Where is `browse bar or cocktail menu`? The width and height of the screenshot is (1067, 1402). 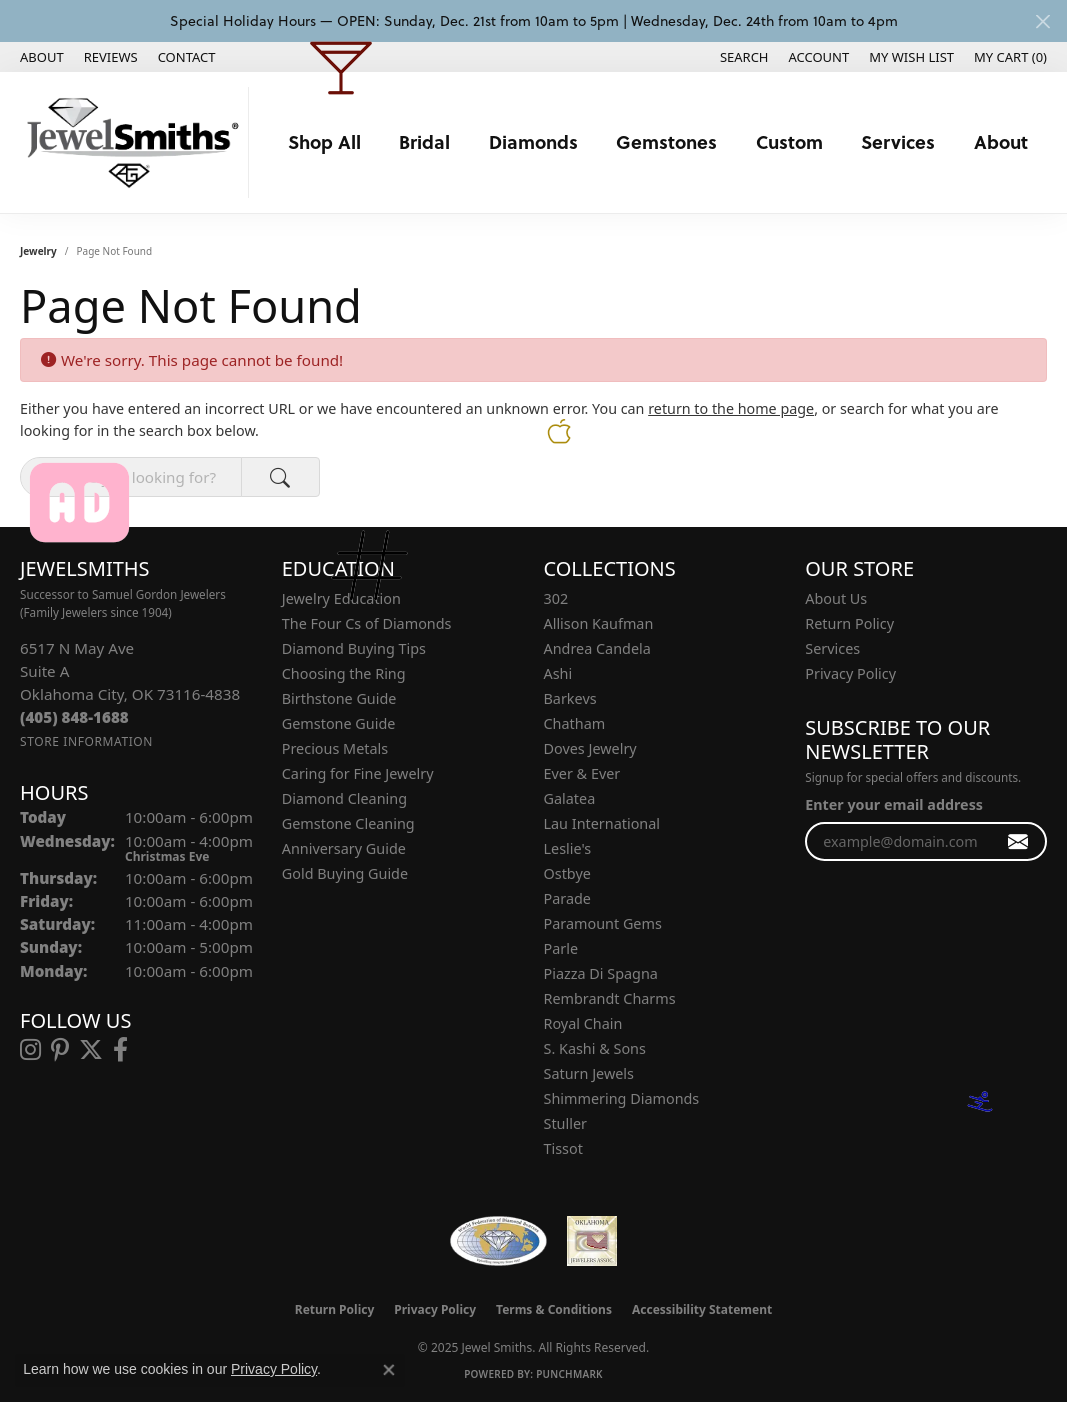 browse bar or cocktail menu is located at coordinates (341, 68).